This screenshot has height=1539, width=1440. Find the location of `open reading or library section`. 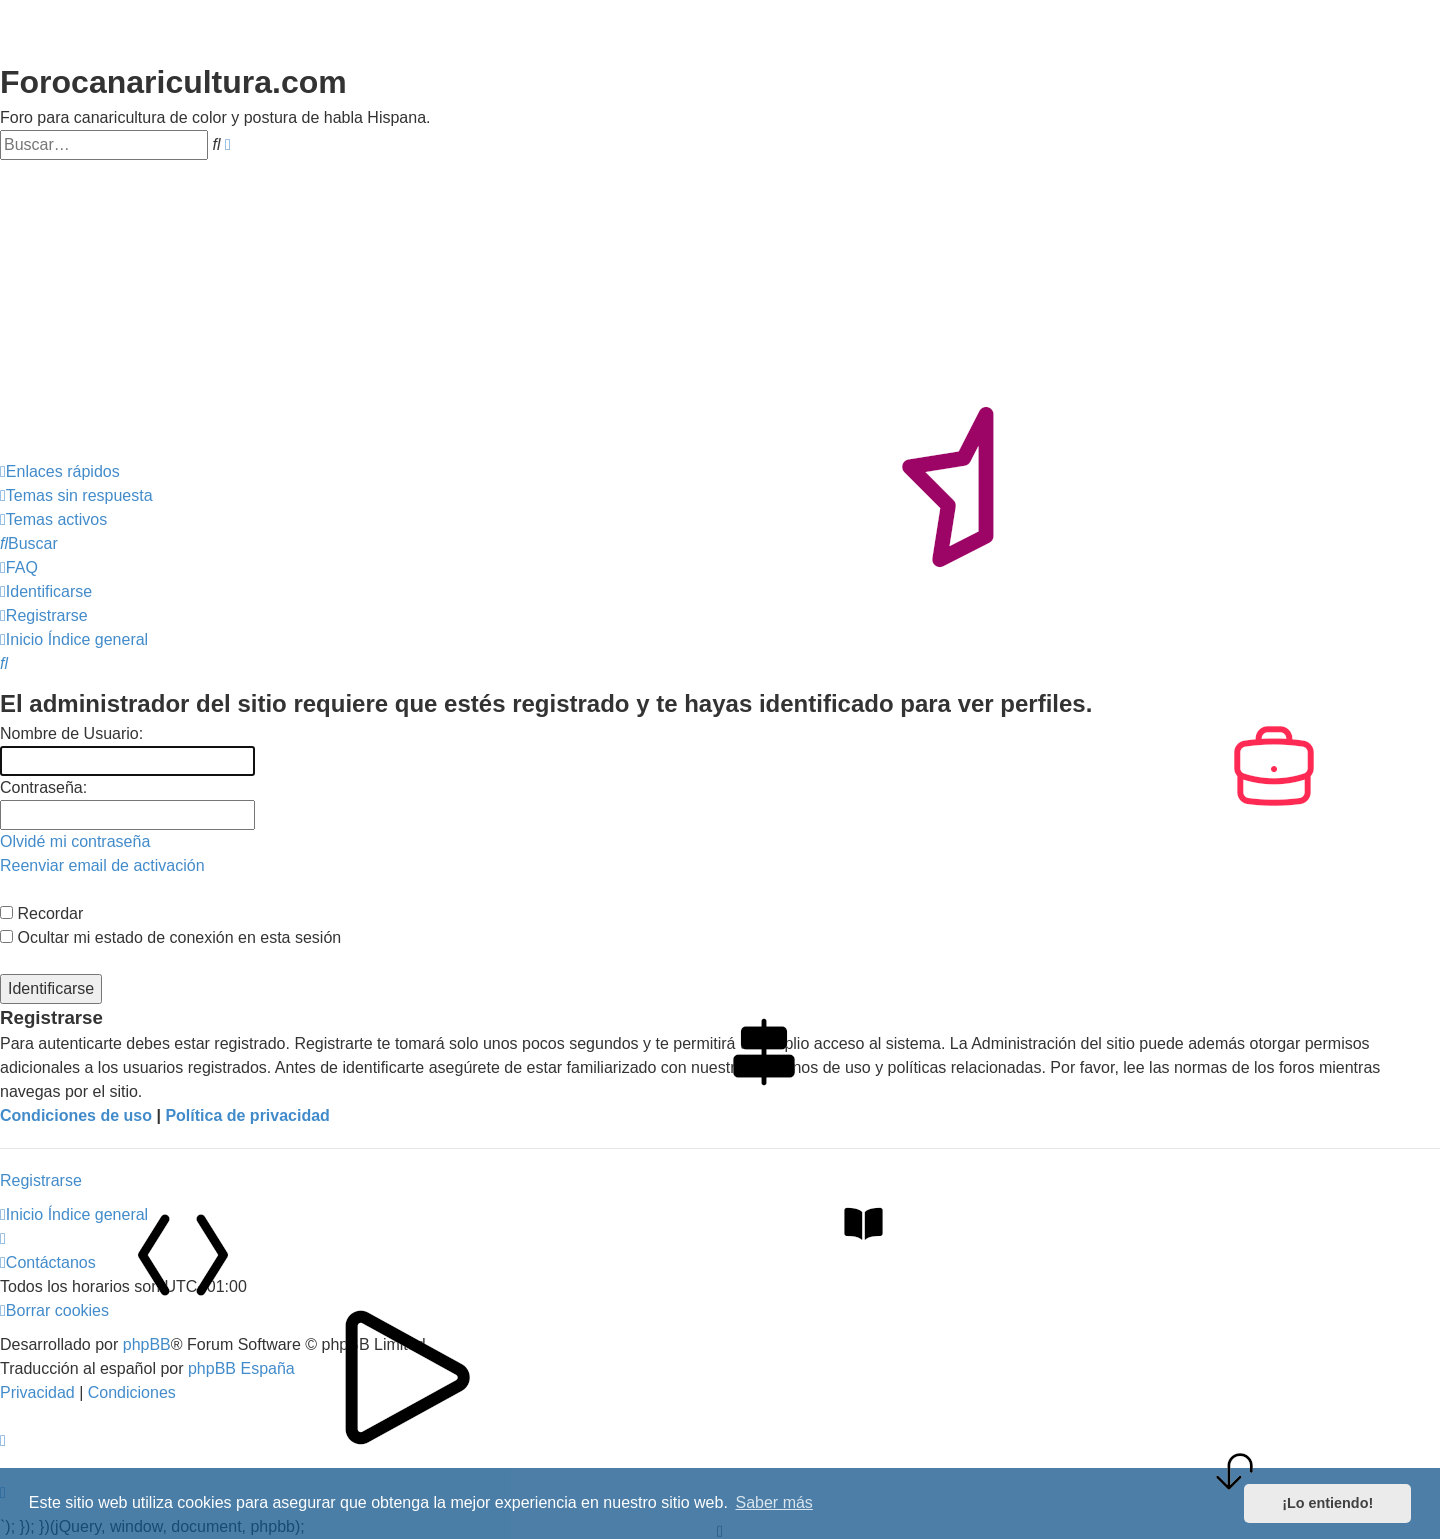

open reading or library section is located at coordinates (863, 1224).